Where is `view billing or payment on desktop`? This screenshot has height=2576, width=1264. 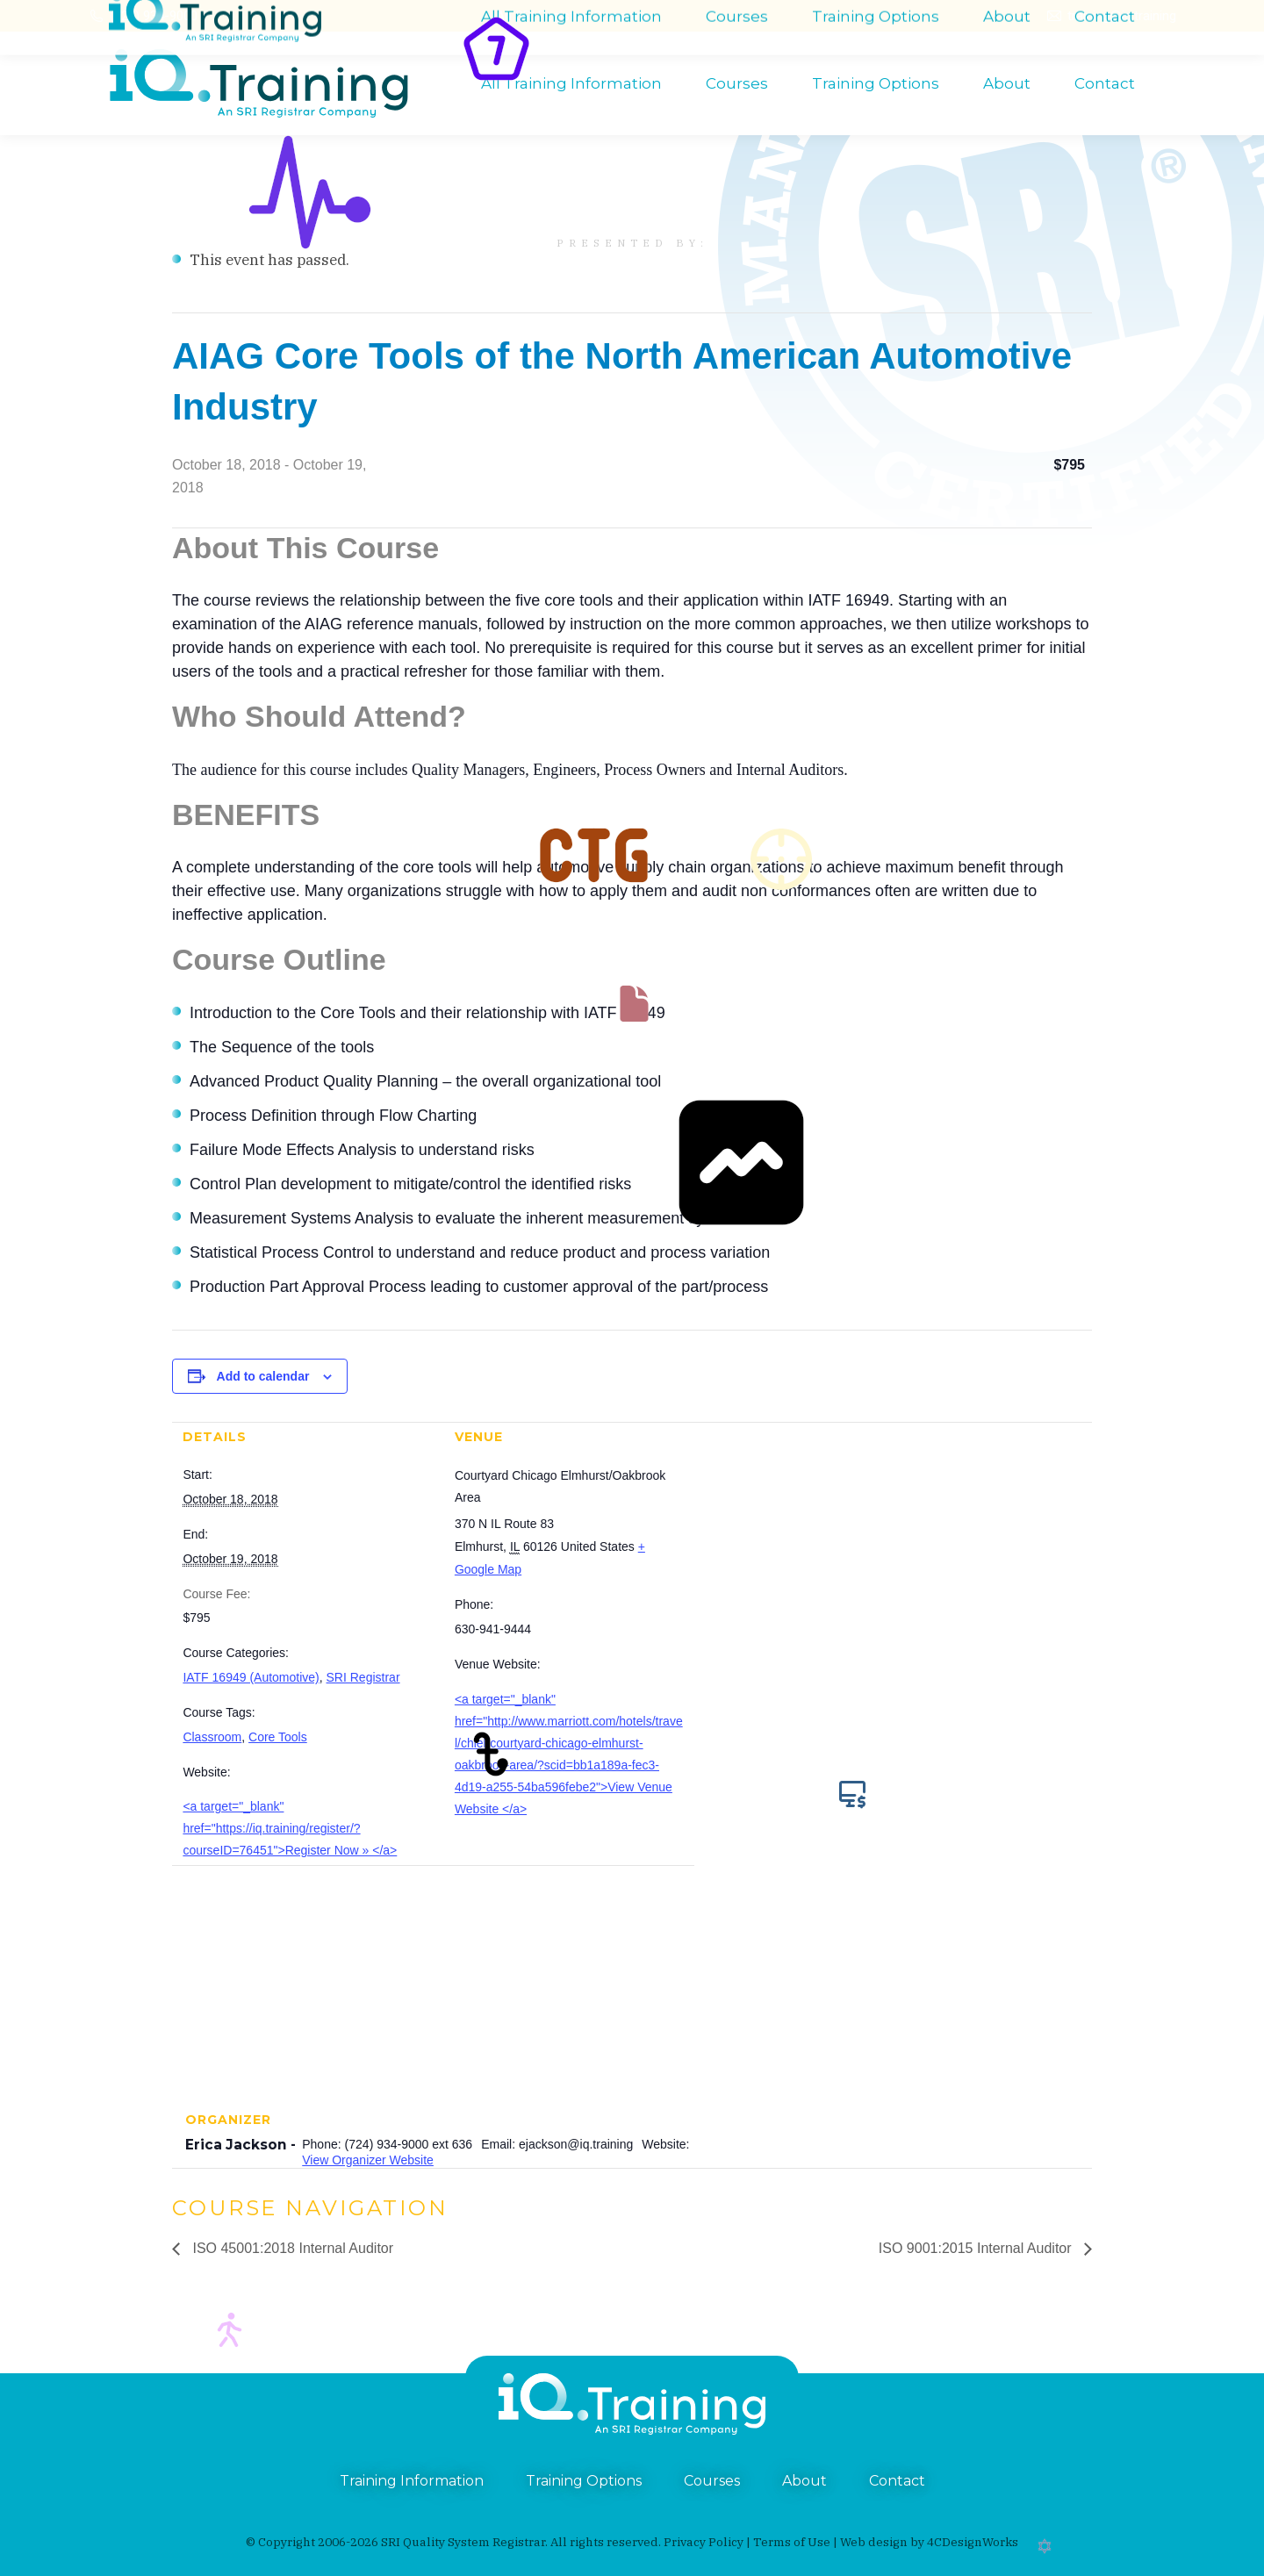
view billing or payment on desktop is located at coordinates (852, 1794).